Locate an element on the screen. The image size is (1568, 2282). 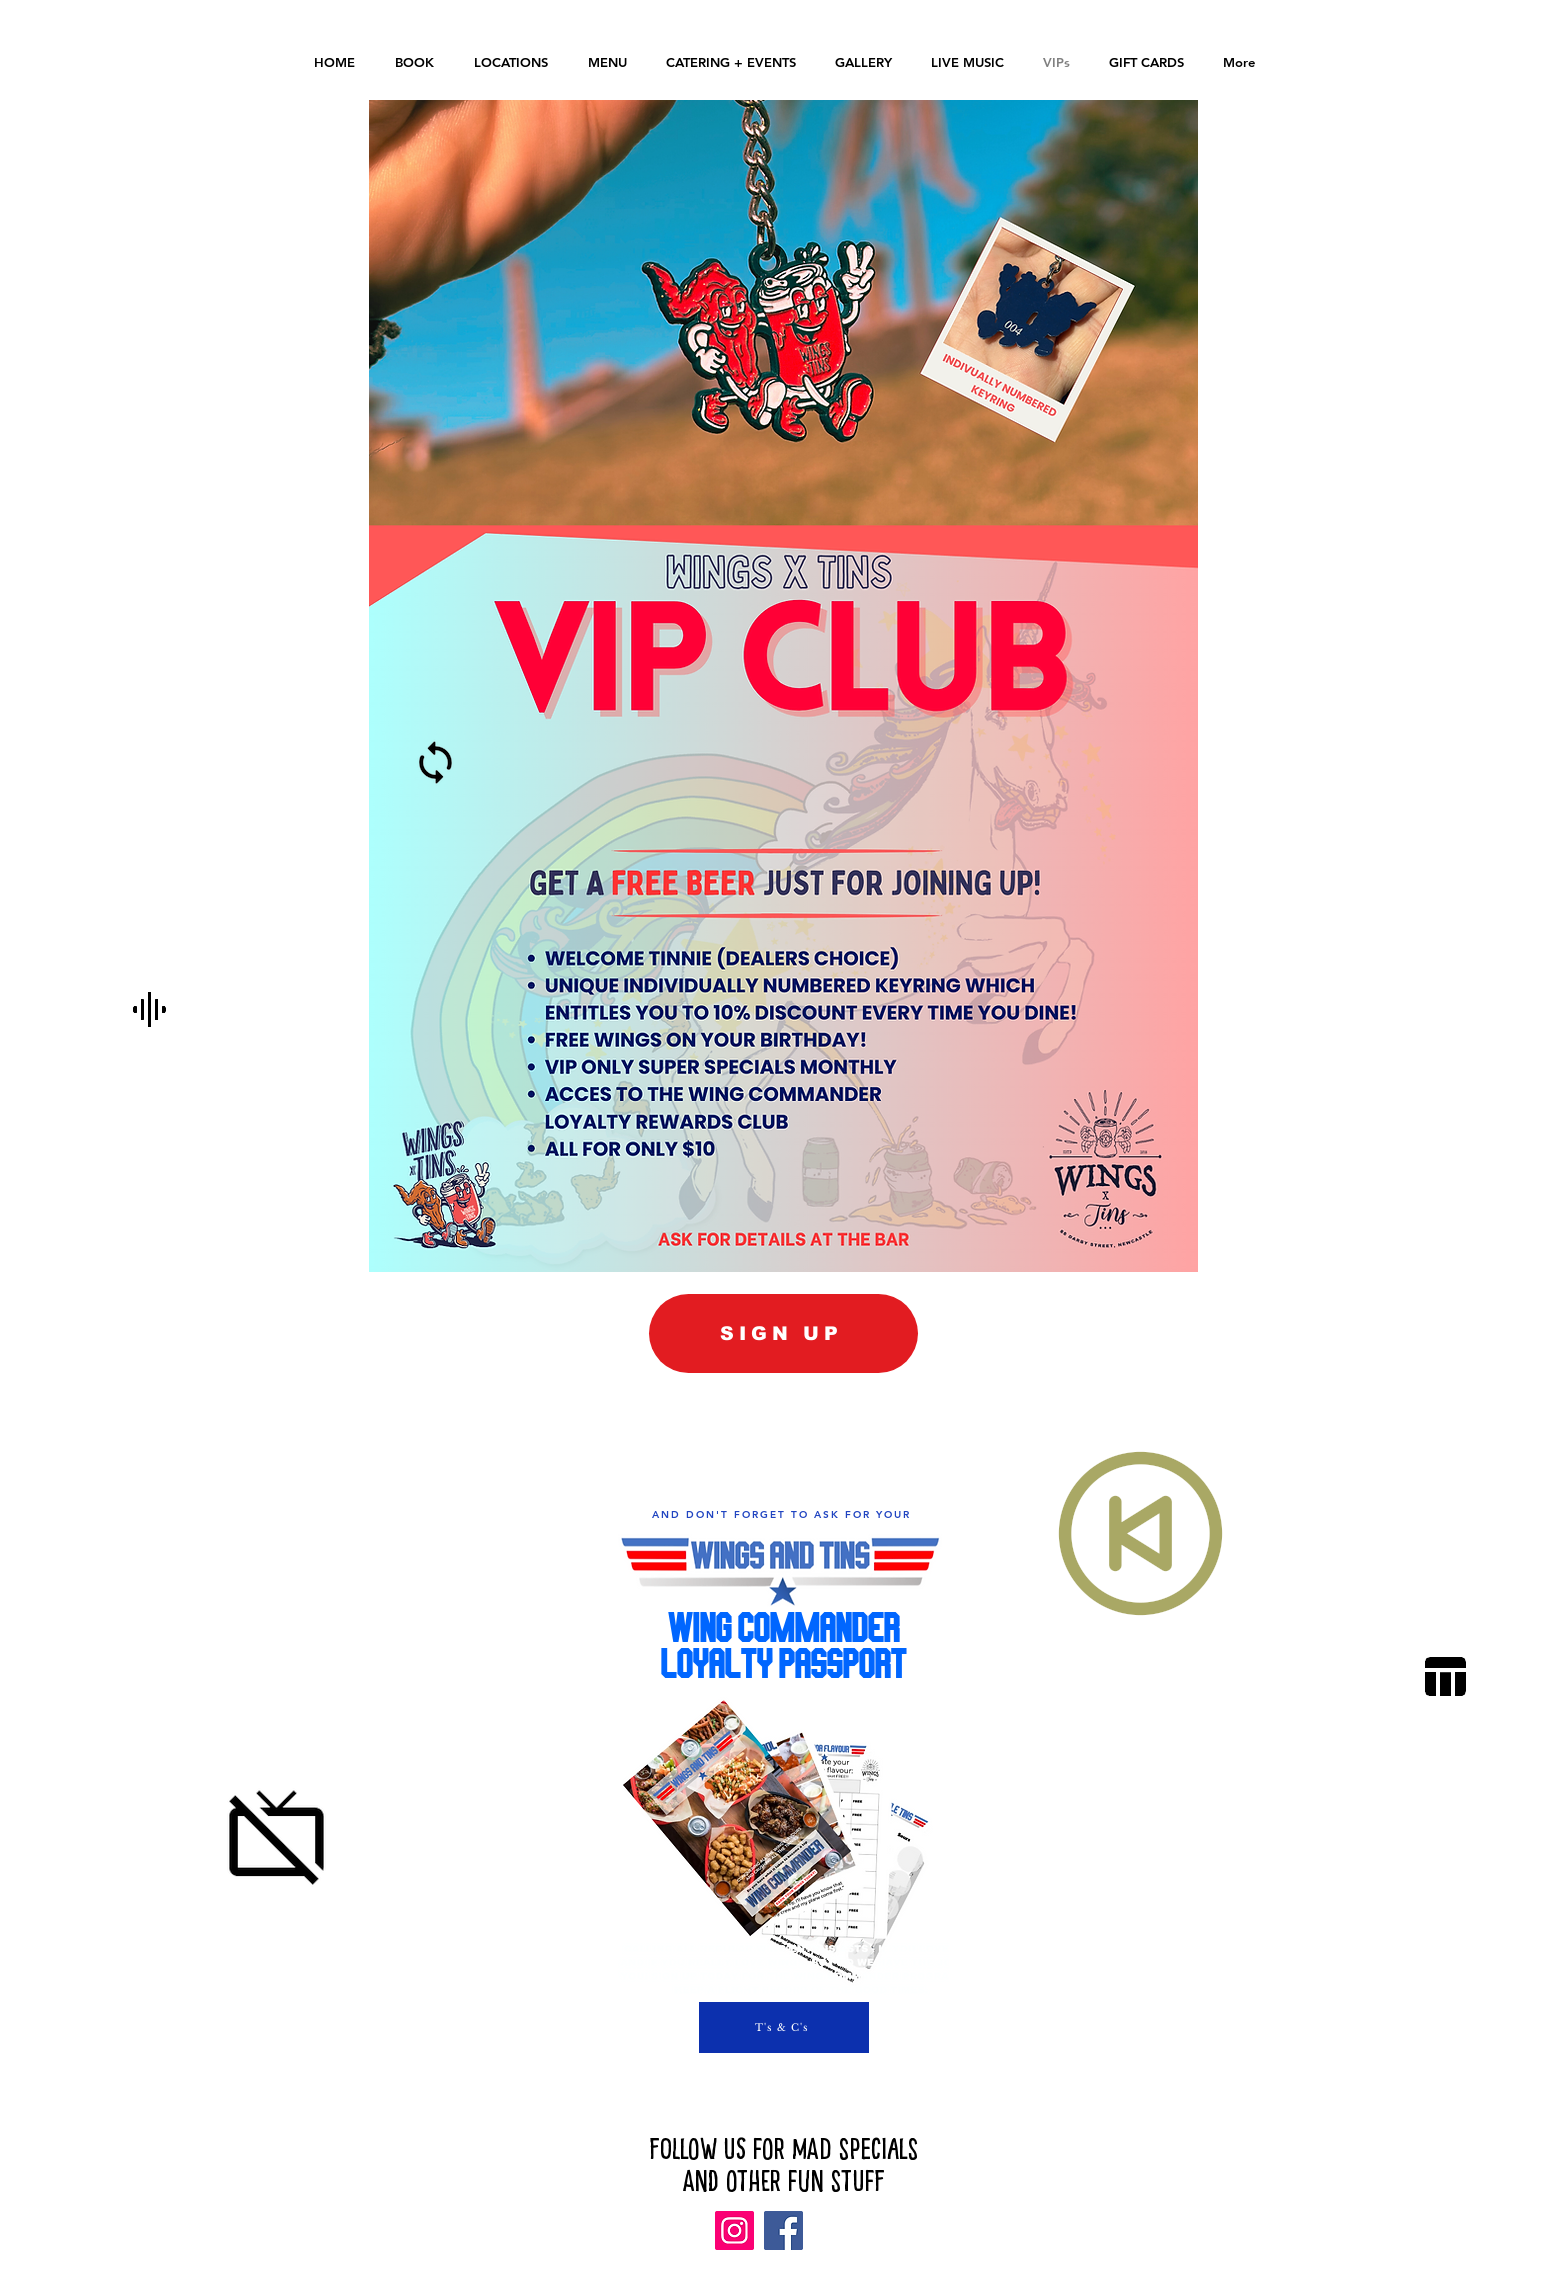
view data in table format is located at coordinates (1444, 1676).